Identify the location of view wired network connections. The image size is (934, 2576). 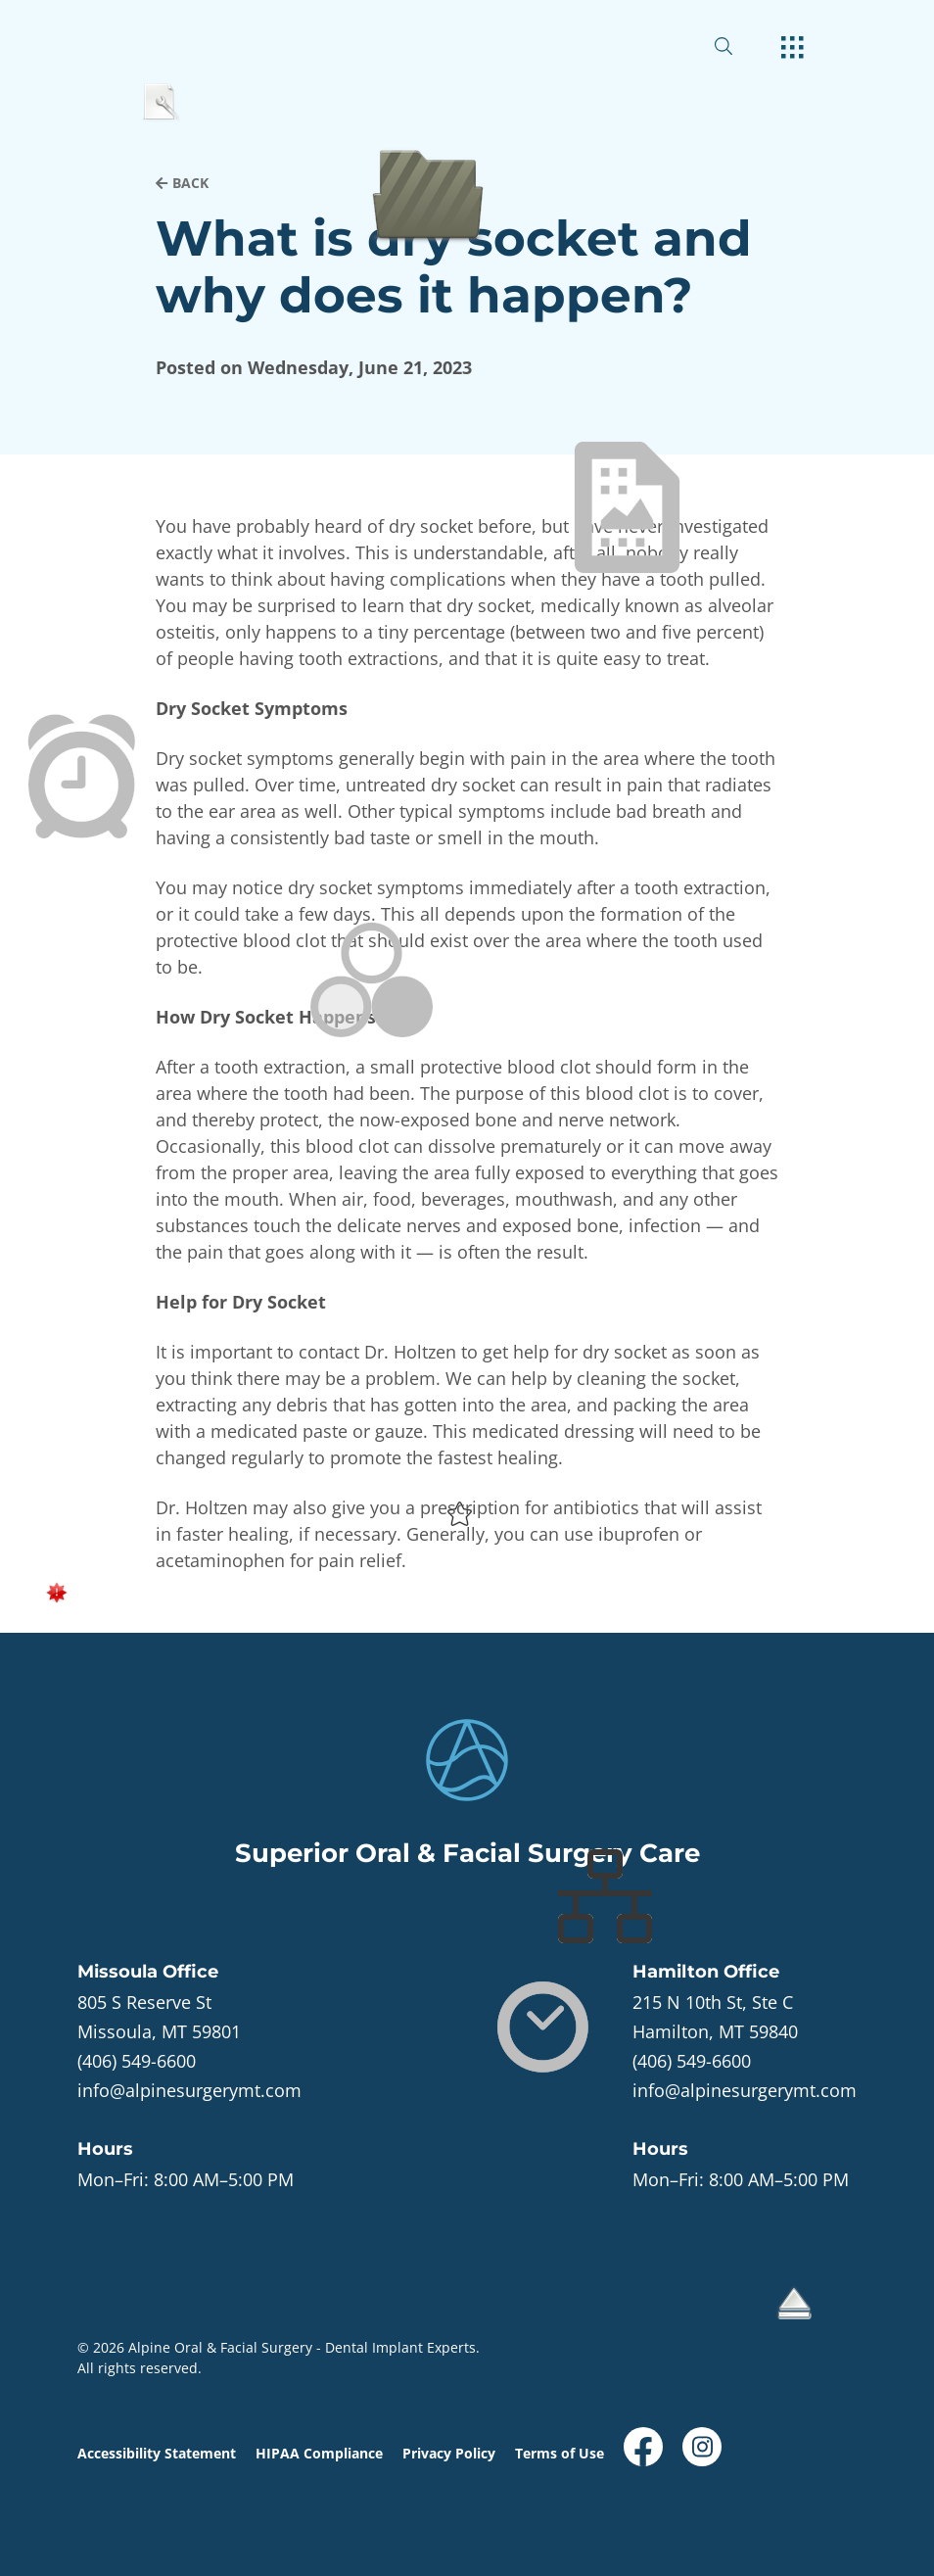
(605, 1896).